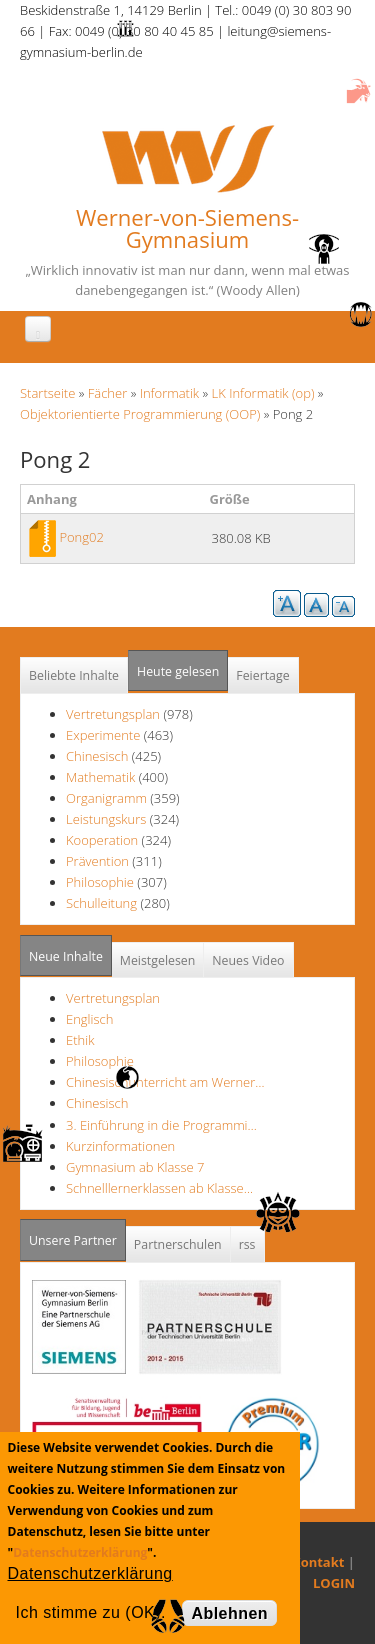  What do you see at coordinates (278, 1212) in the screenshot?
I see `view aztec or mesoamerican themed content` at bounding box center [278, 1212].